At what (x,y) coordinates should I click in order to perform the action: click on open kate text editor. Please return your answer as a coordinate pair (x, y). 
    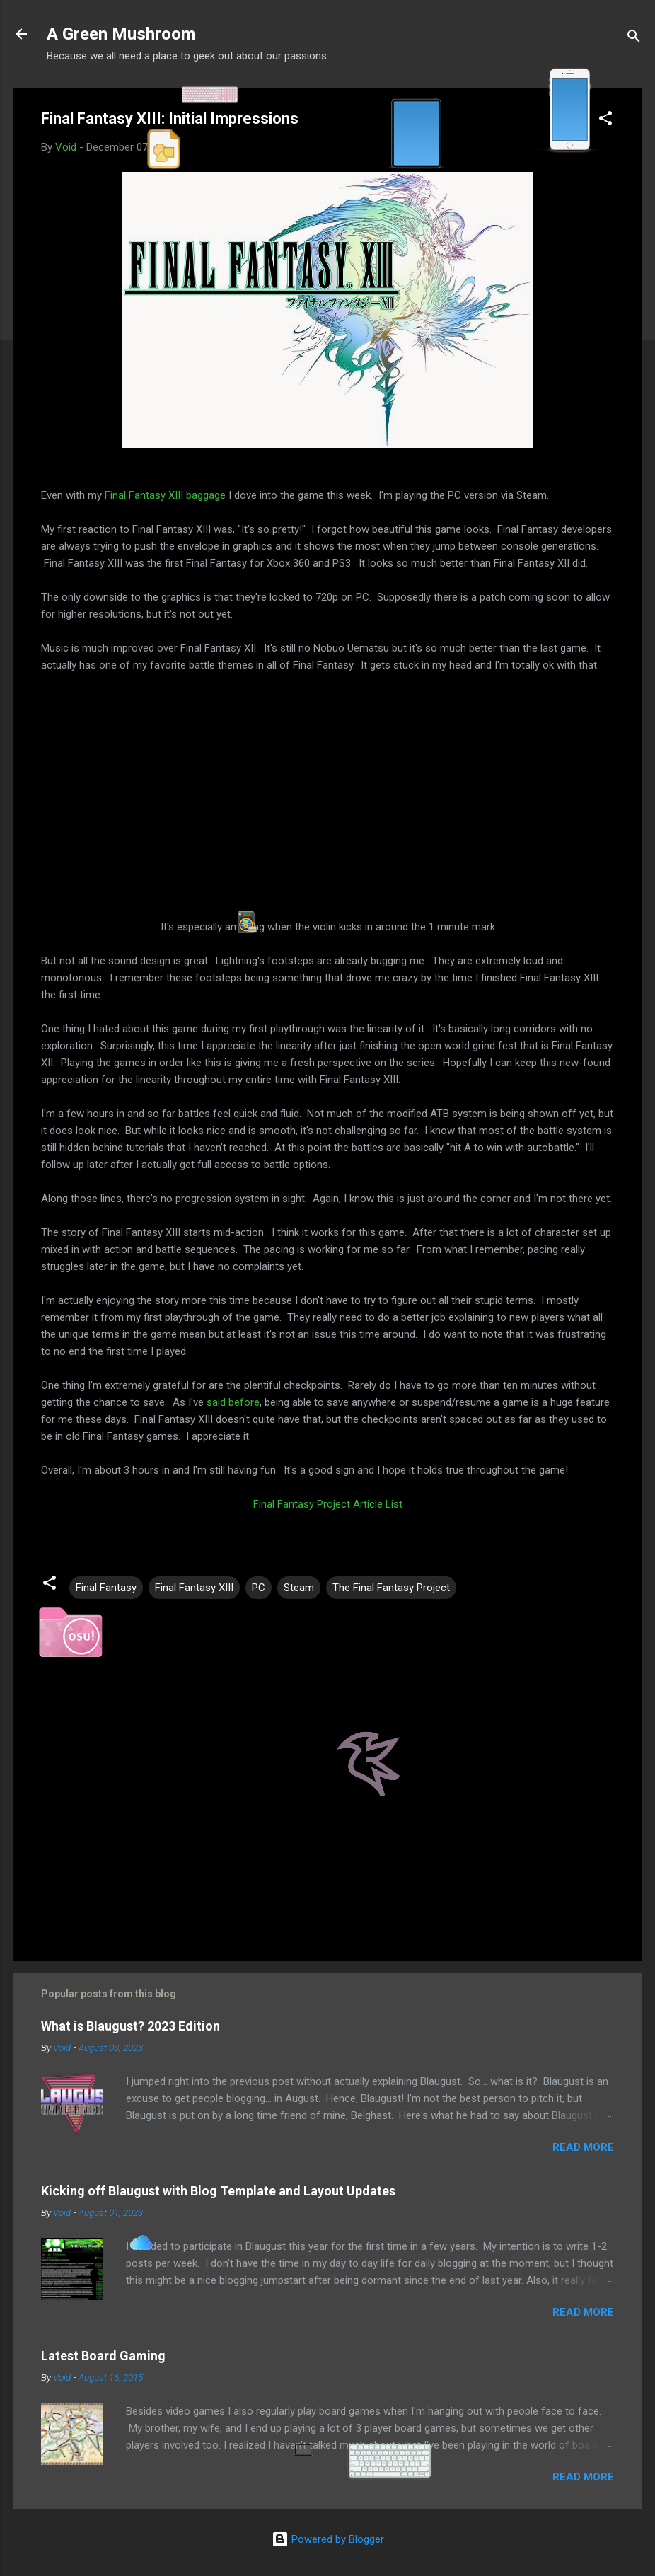
    Looking at the image, I should click on (371, 1762).